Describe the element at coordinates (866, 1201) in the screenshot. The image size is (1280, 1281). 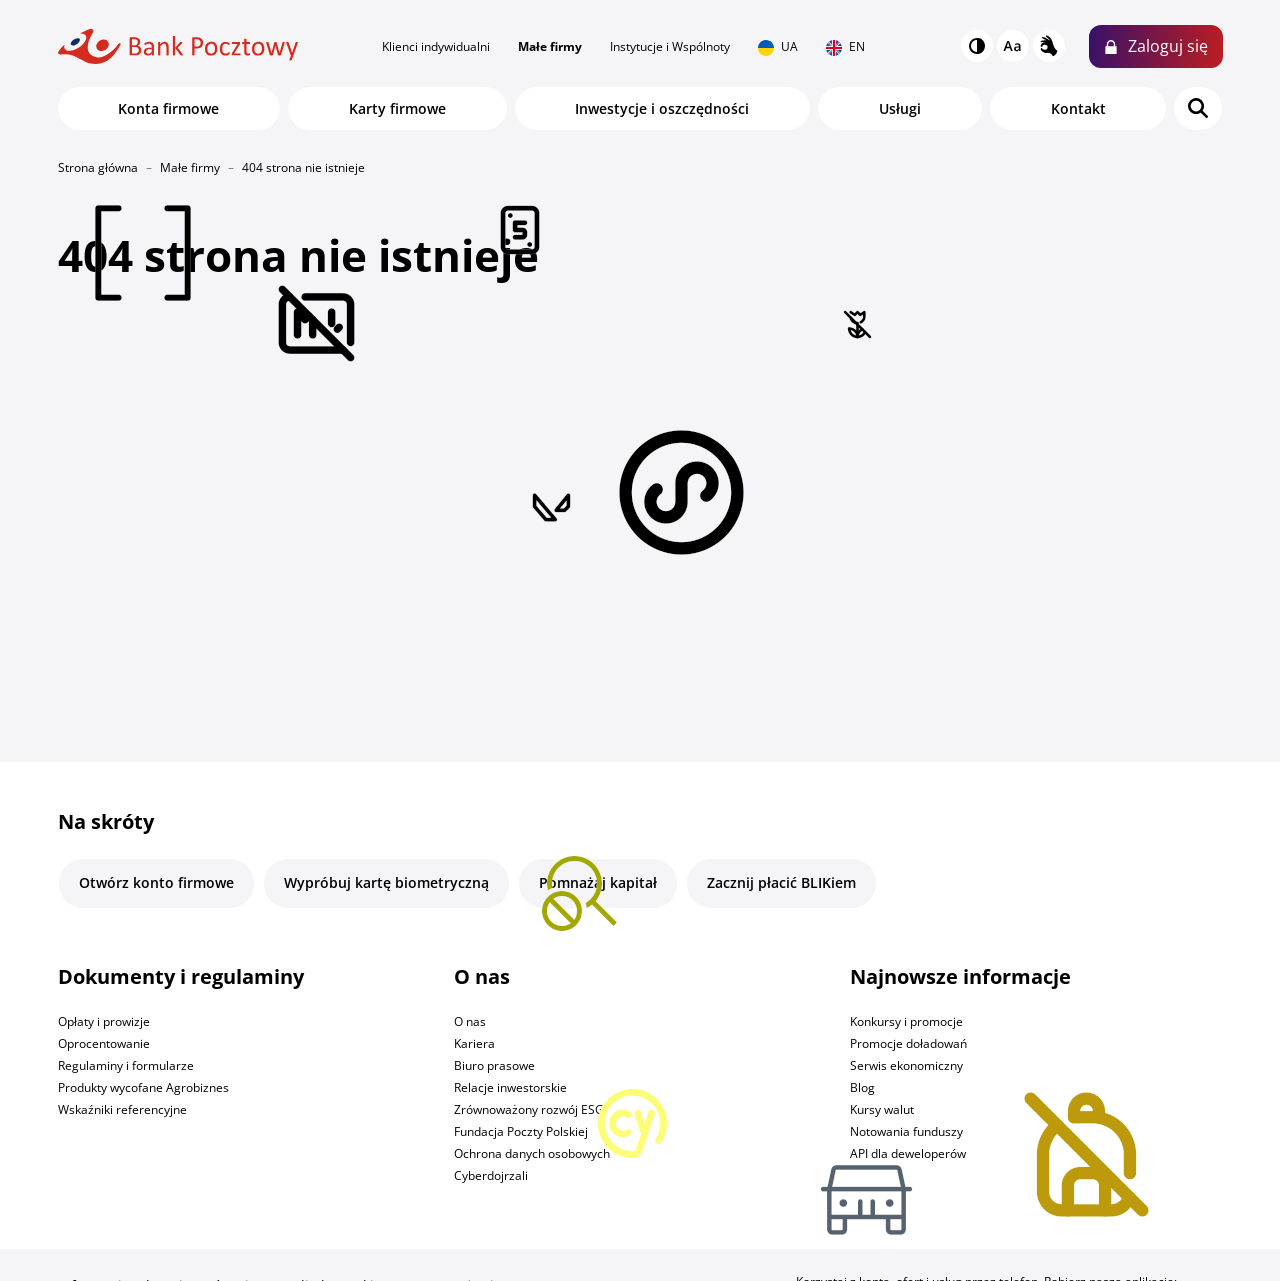
I see `select jeep or off-road vehicle type` at that location.